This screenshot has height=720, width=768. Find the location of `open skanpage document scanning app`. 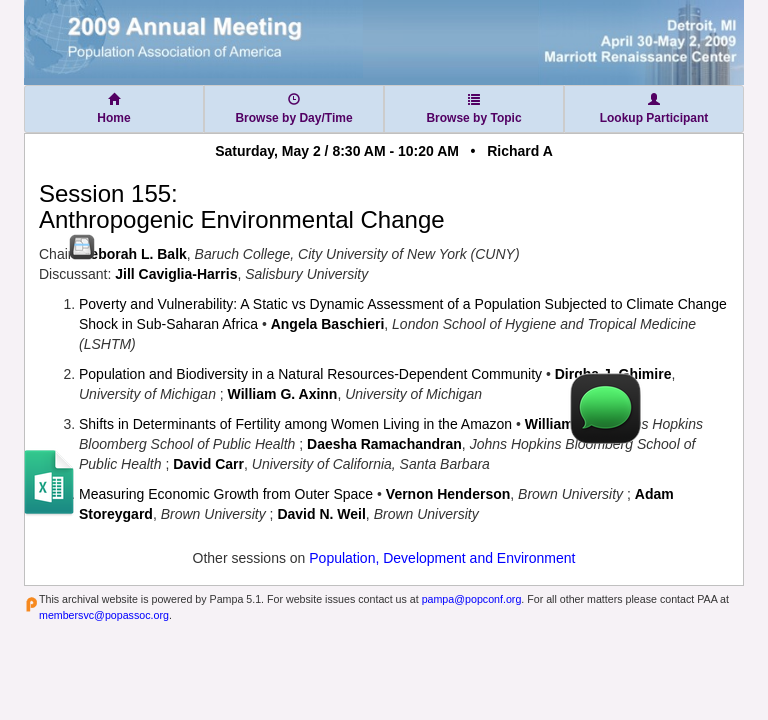

open skanpage document scanning app is located at coordinates (82, 247).